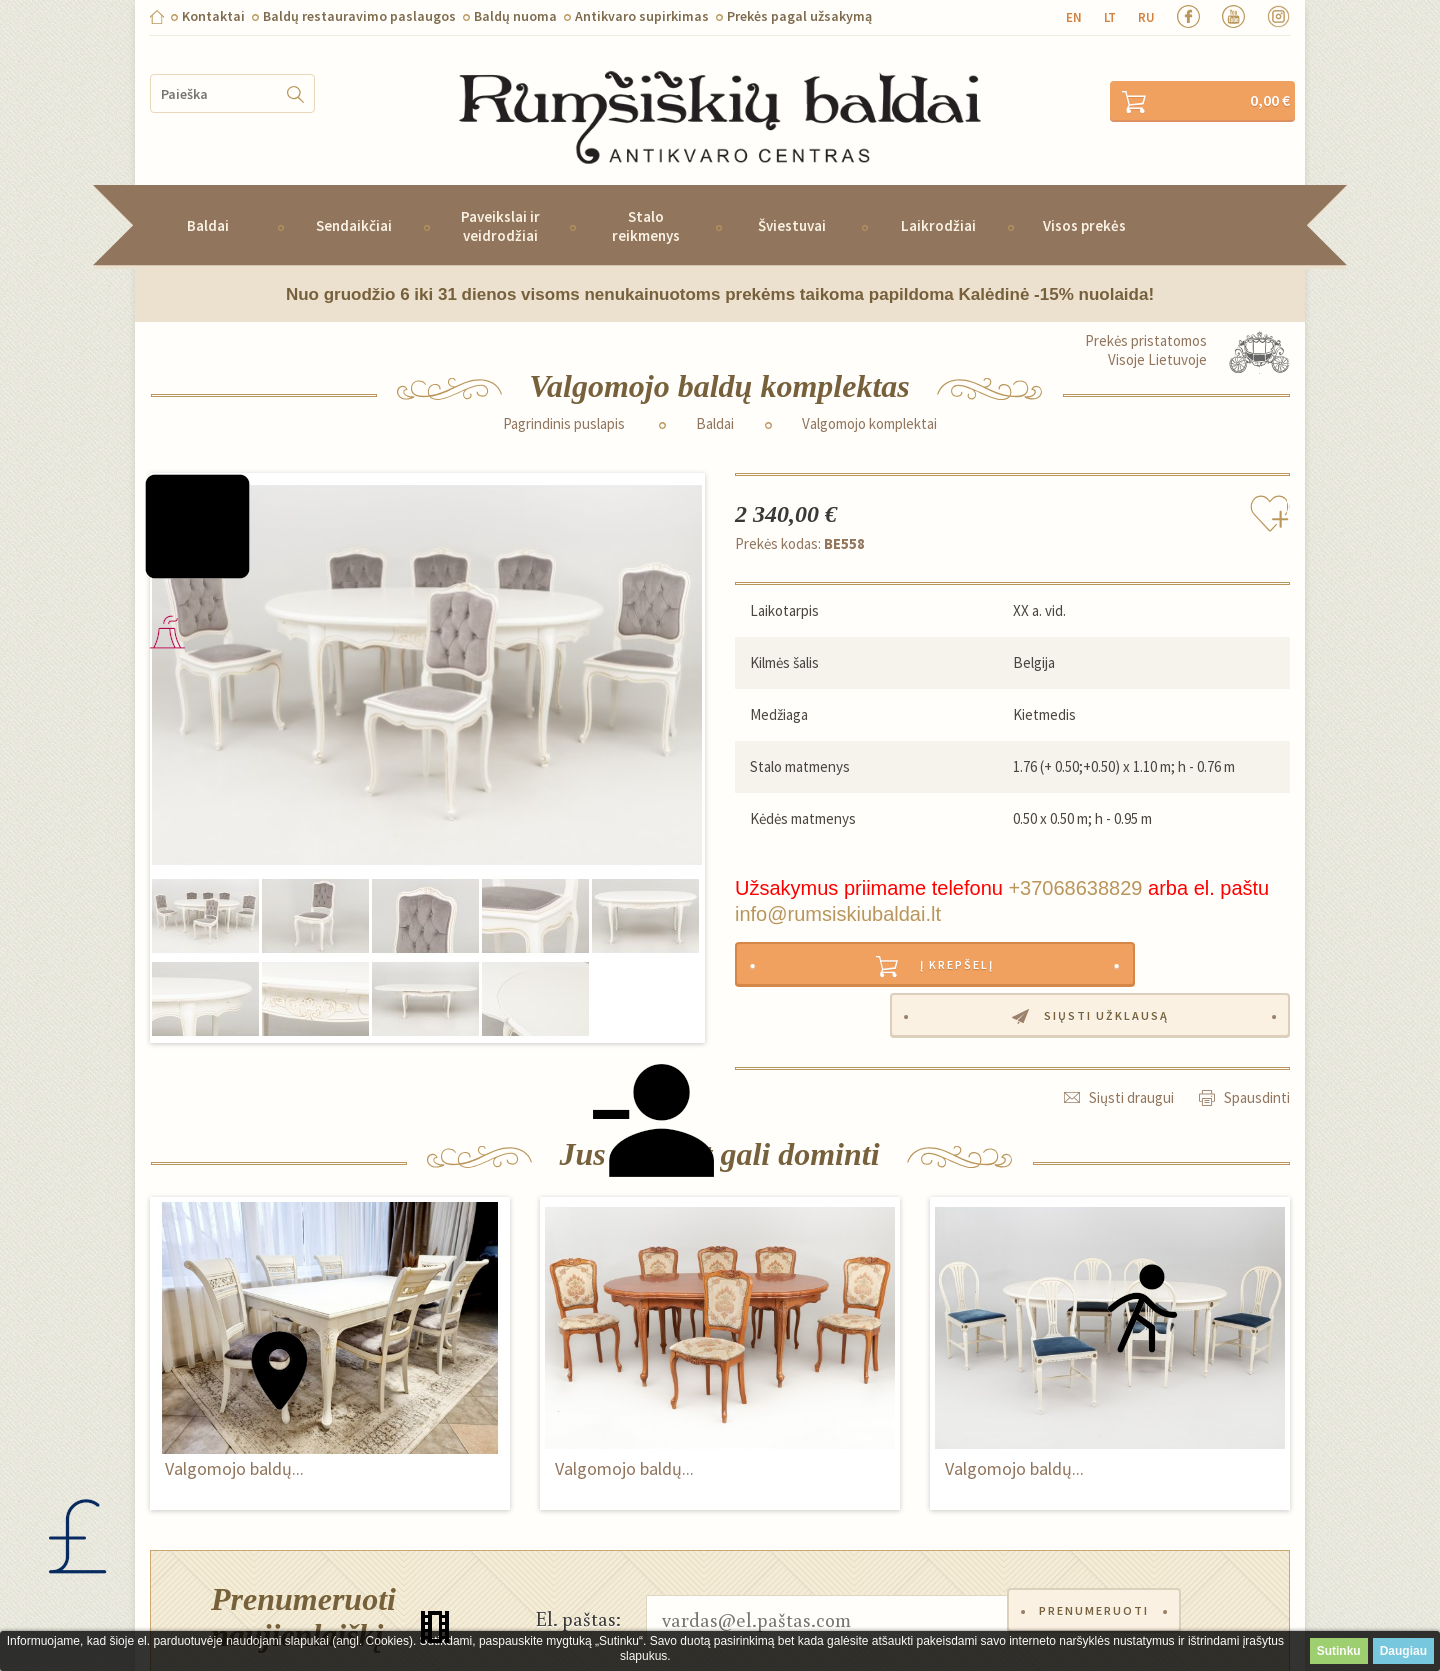 Image resolution: width=1440 pixels, height=1671 pixels. I want to click on switch to walking directions, so click(1142, 1308).